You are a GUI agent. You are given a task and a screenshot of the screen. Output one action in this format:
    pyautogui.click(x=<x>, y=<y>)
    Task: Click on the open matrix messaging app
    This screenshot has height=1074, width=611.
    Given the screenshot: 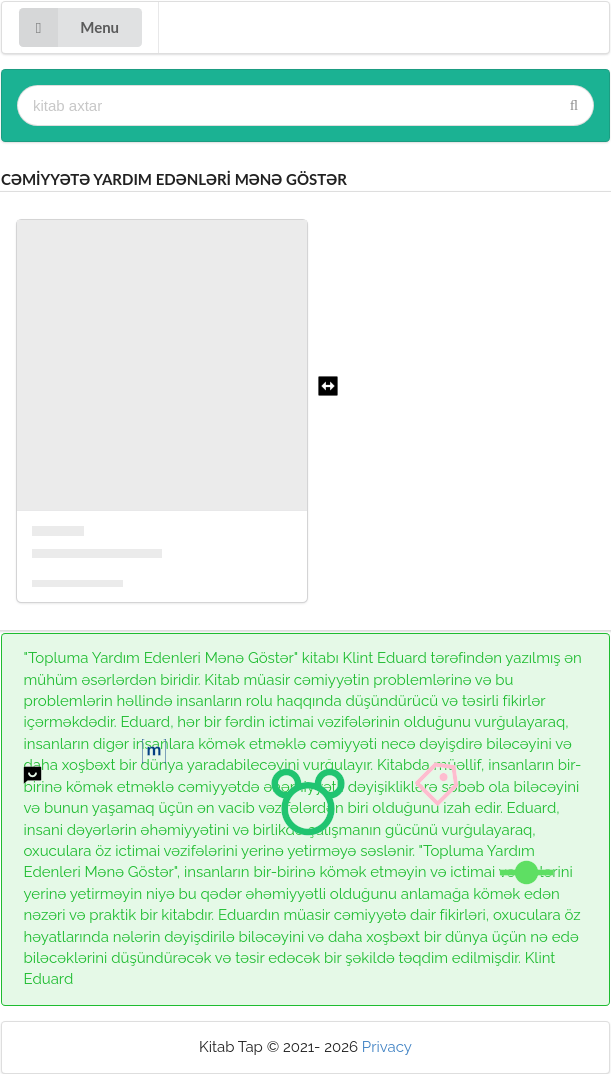 What is the action you would take?
    pyautogui.click(x=154, y=751)
    